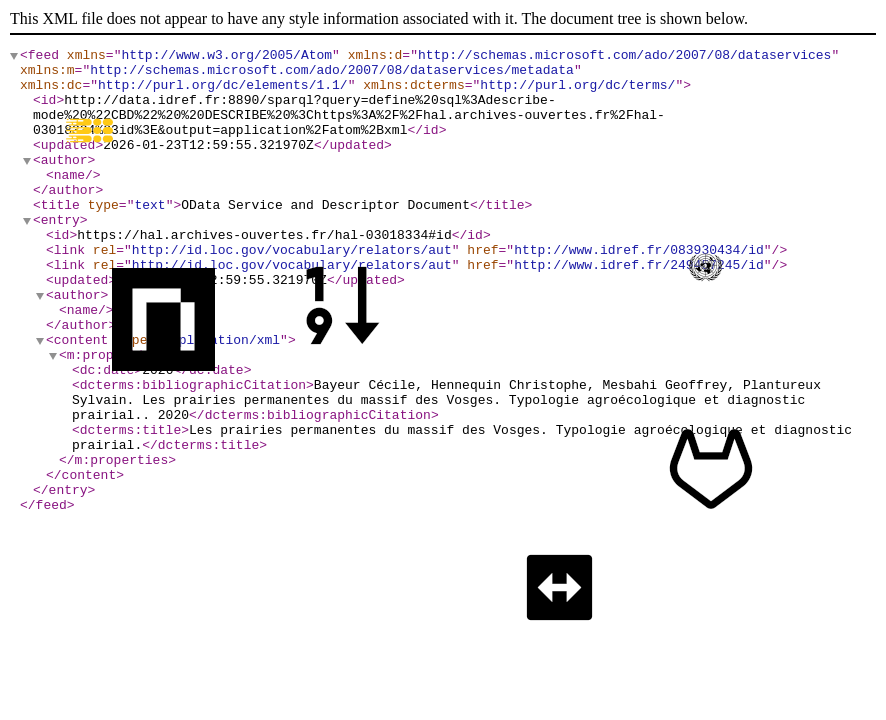 The image size is (886, 720). What do you see at coordinates (163, 319) in the screenshot?
I see `visit NameMC website` at bounding box center [163, 319].